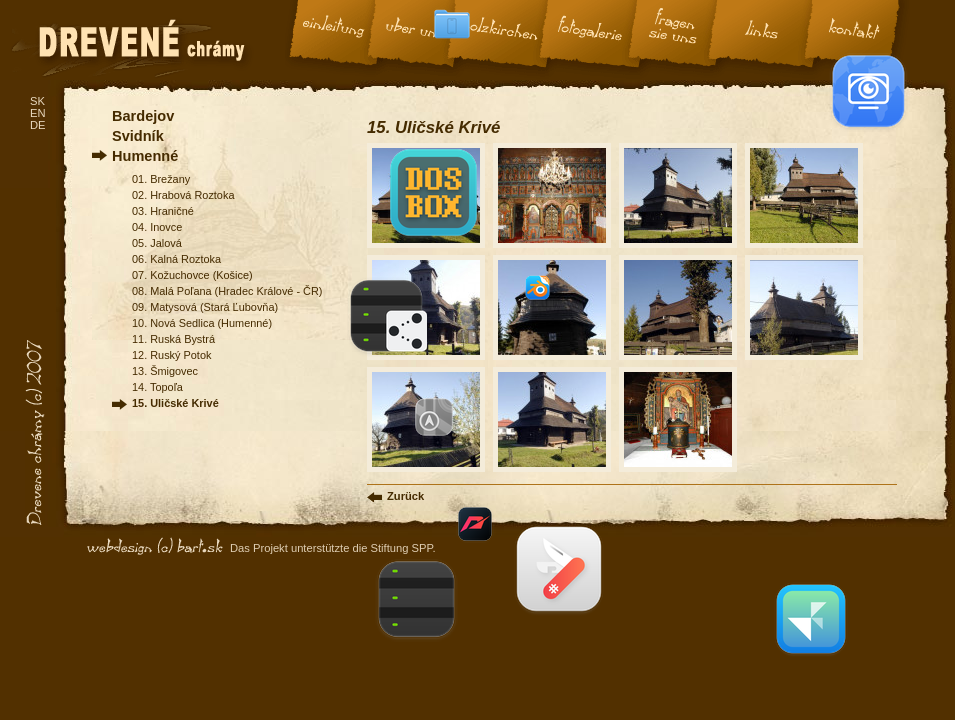 This screenshot has height=720, width=955. I want to click on open folder containing iPhone backups or synced content, so click(452, 24).